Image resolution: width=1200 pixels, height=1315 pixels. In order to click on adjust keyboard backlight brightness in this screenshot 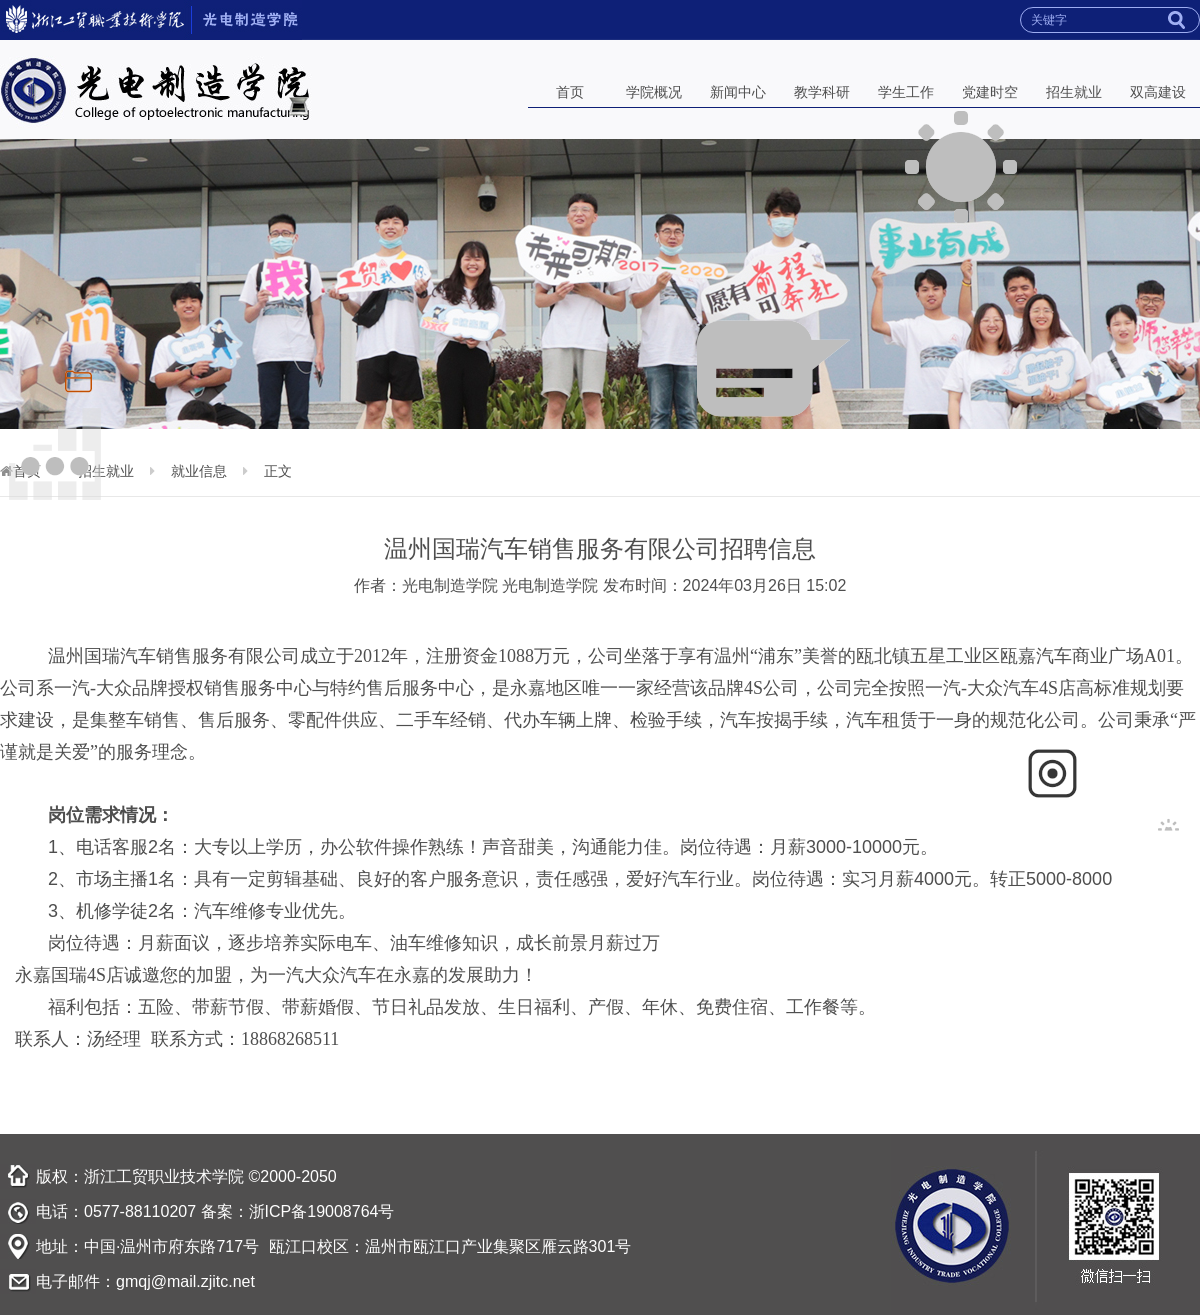, I will do `click(1168, 825)`.